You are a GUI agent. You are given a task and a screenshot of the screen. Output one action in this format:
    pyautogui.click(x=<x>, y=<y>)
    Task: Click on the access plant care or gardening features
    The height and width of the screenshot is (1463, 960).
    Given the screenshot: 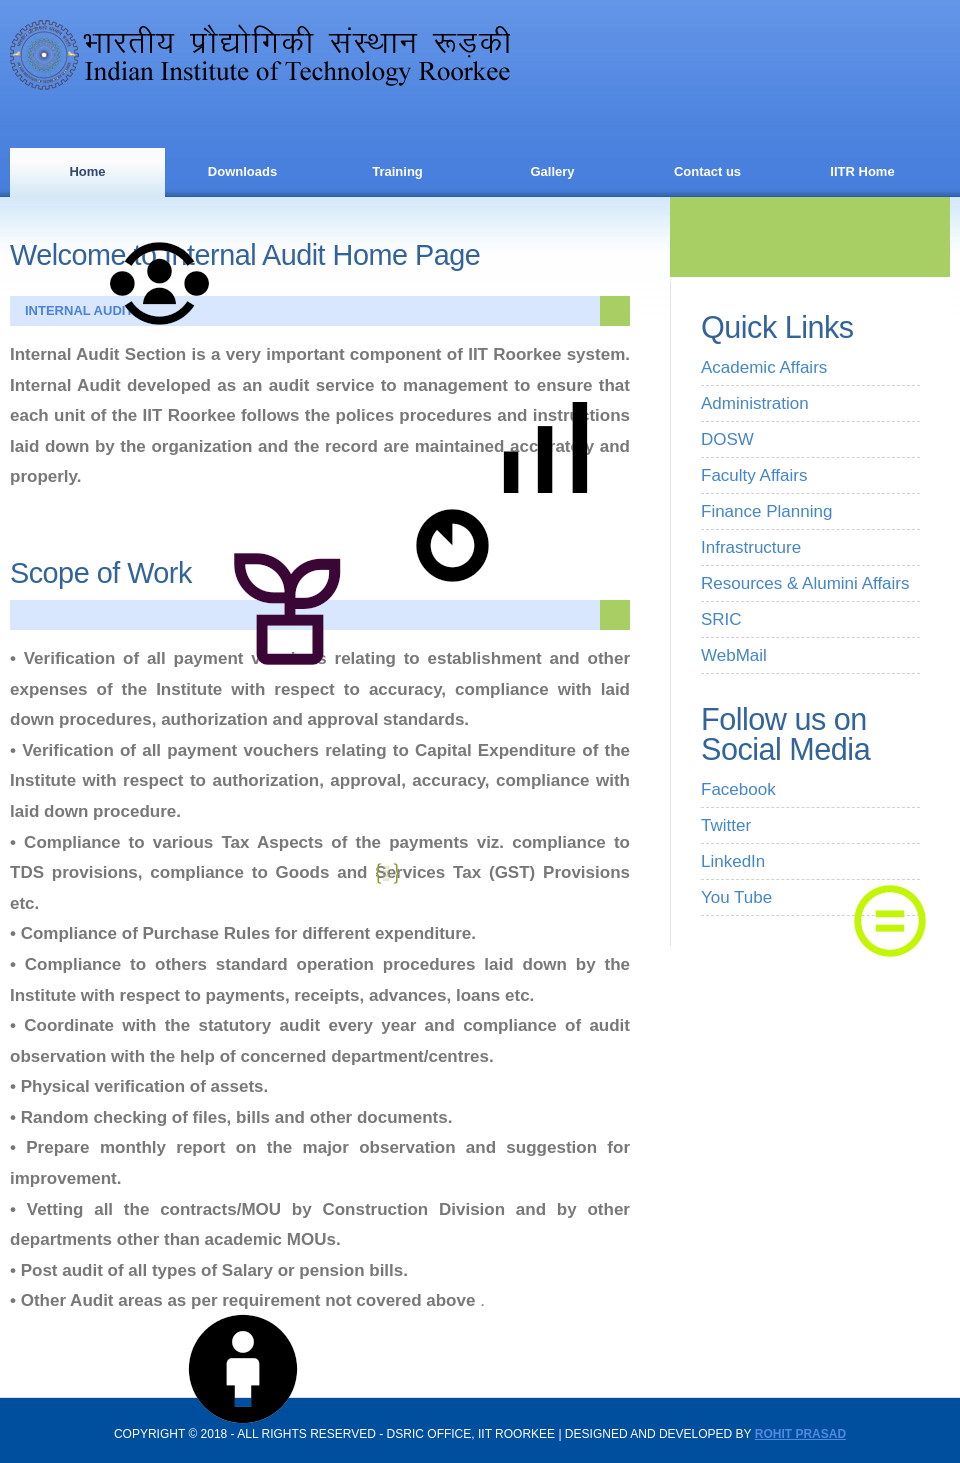 What is the action you would take?
    pyautogui.click(x=290, y=609)
    